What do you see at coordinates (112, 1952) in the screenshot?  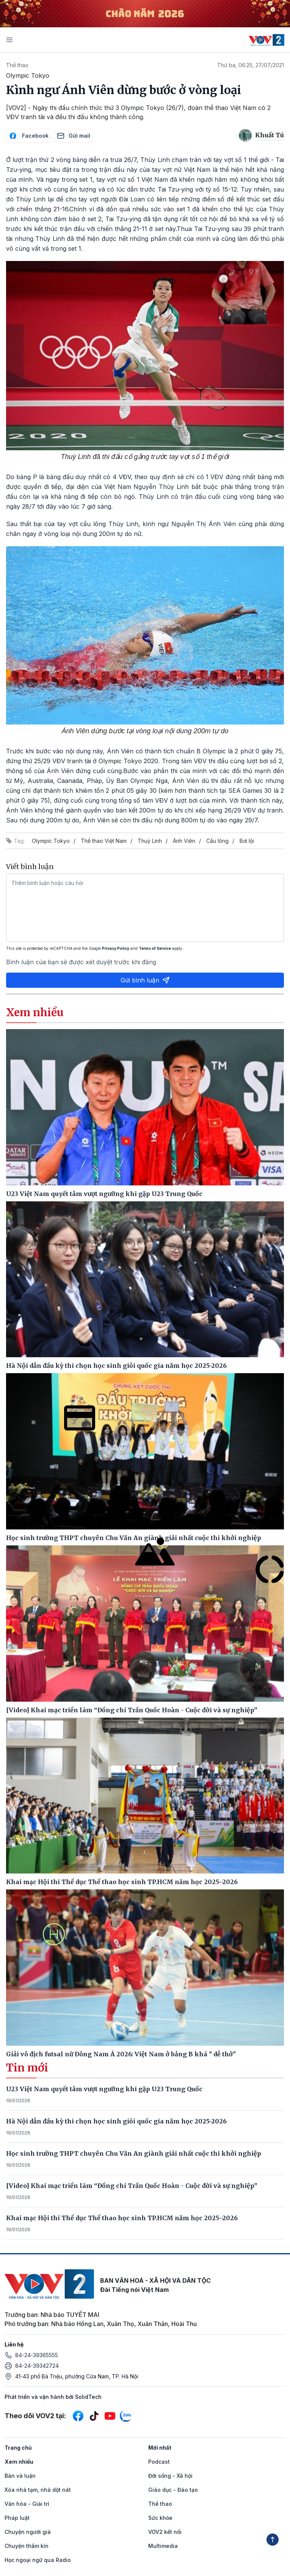 I see `indicates the number 8 in a list or sequence` at bounding box center [112, 1952].